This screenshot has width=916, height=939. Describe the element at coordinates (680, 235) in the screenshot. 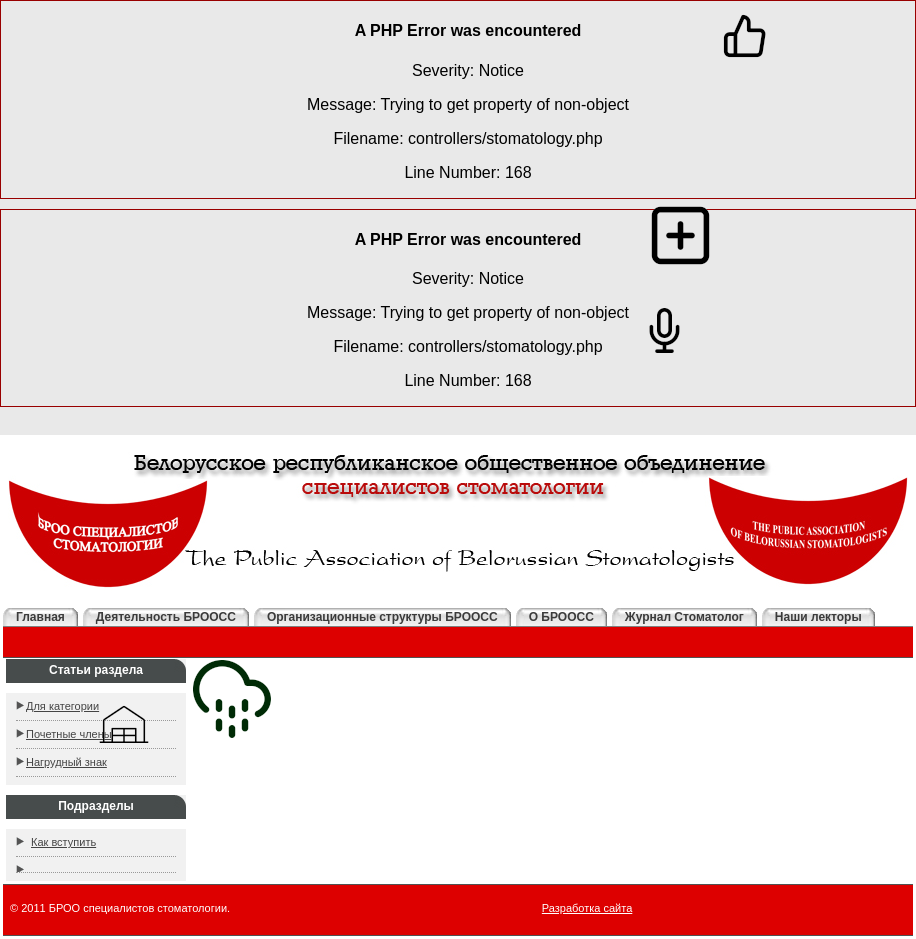

I see `add a new item or entry` at that location.